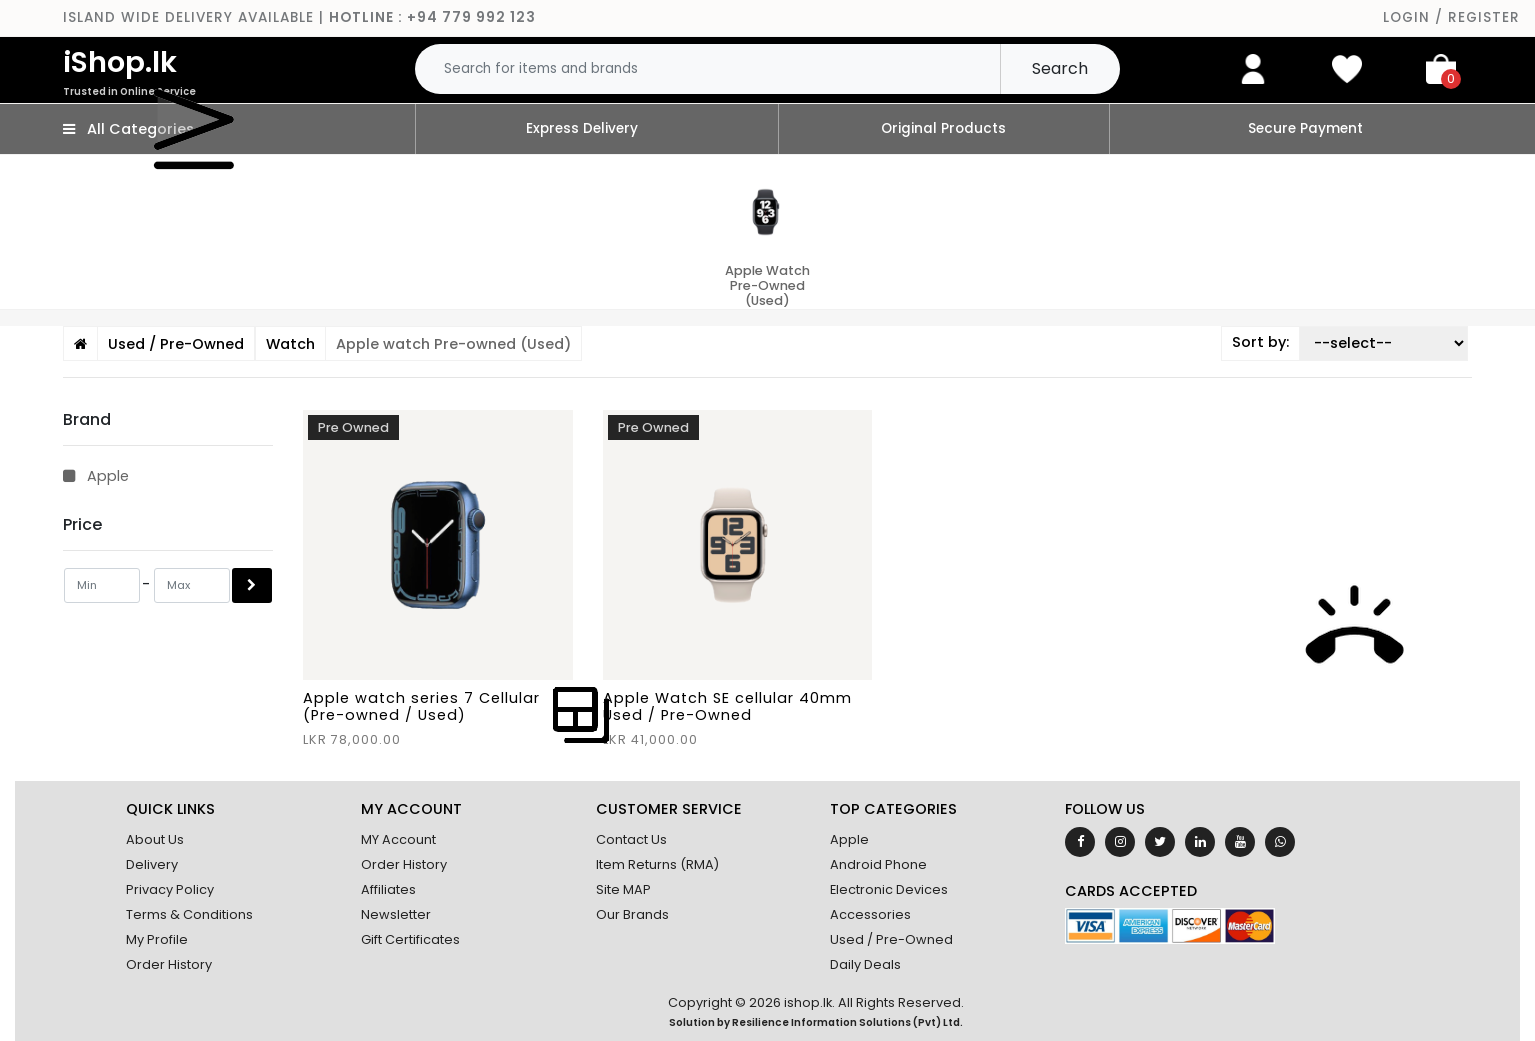  I want to click on incoming call alert, so click(1354, 626).